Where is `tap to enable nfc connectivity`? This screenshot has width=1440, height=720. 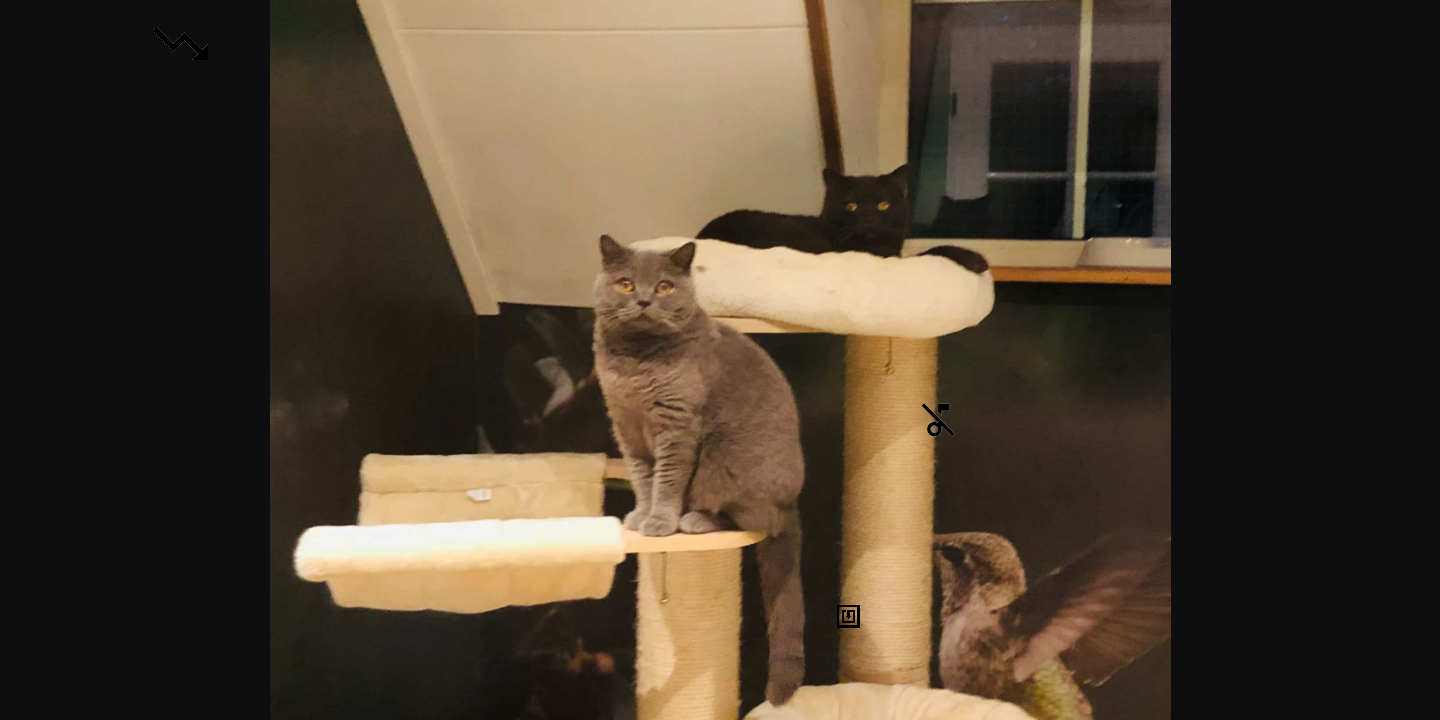
tap to enable nfc connectivity is located at coordinates (848, 616).